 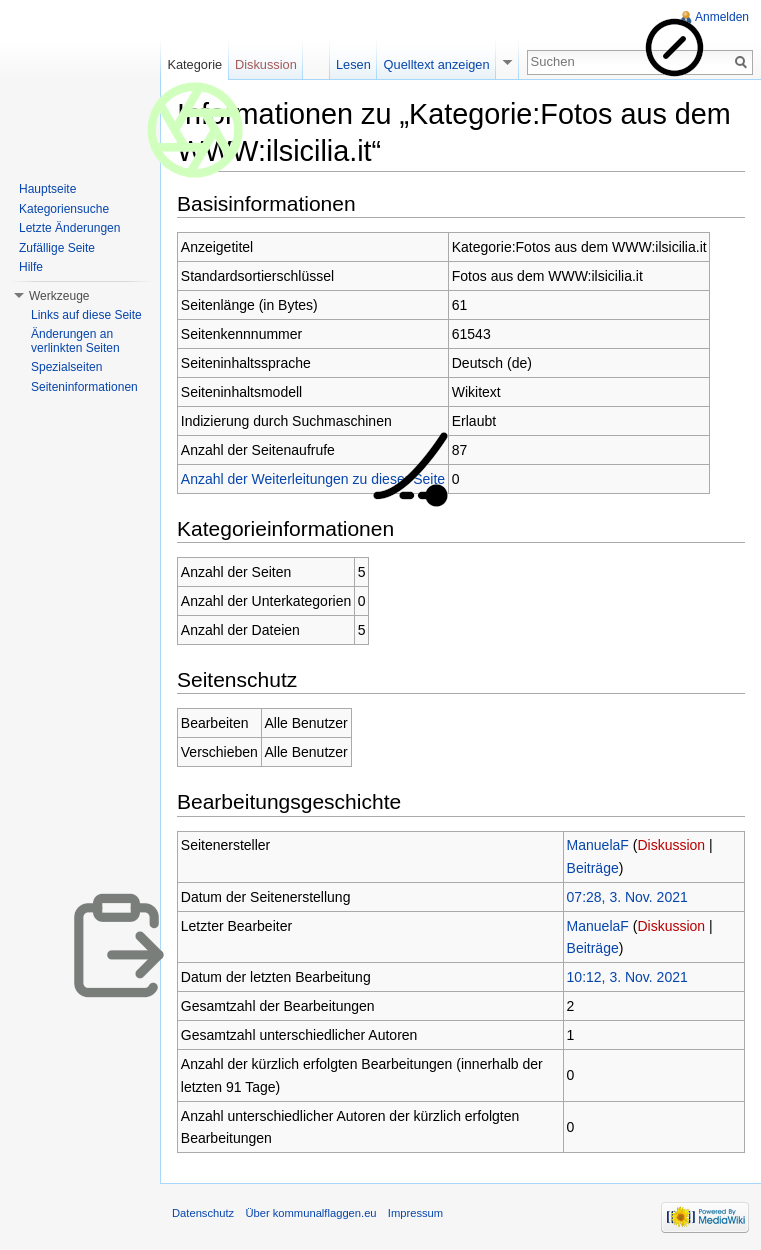 What do you see at coordinates (195, 130) in the screenshot?
I see `adjust camera aperture settings` at bounding box center [195, 130].